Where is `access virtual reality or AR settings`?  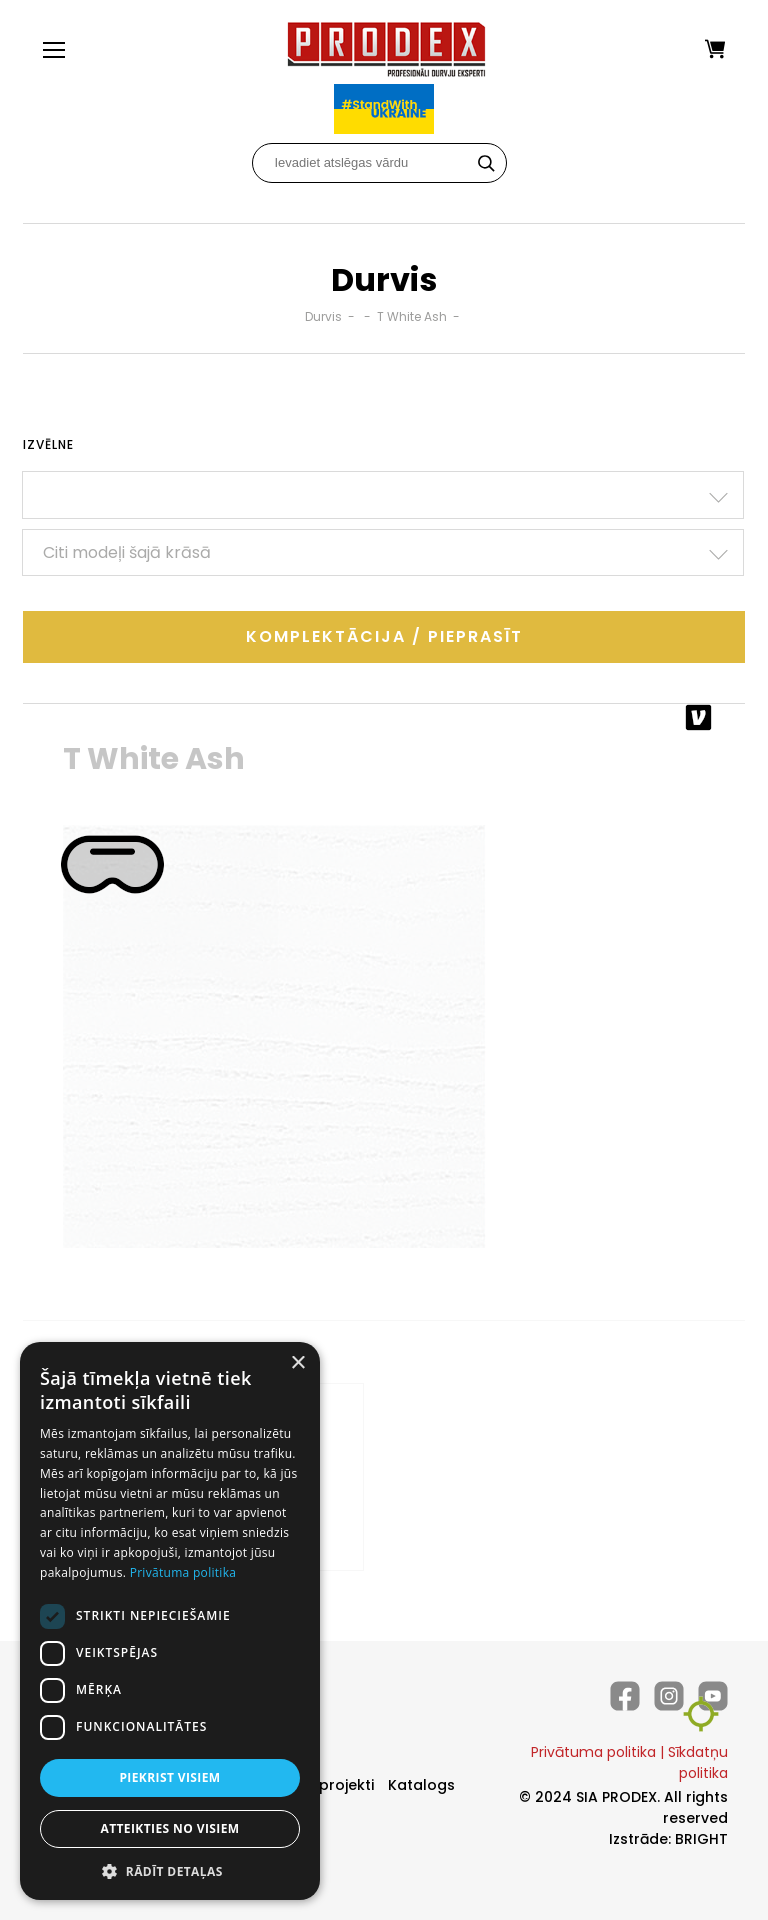 access virtual reality or AR settings is located at coordinates (112, 864).